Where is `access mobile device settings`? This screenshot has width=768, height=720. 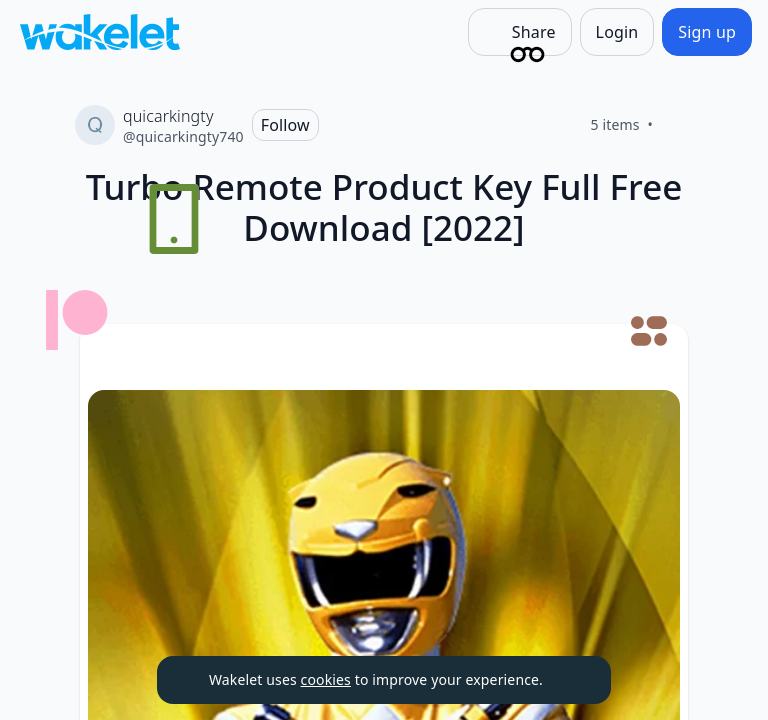
access mobile device settings is located at coordinates (174, 219).